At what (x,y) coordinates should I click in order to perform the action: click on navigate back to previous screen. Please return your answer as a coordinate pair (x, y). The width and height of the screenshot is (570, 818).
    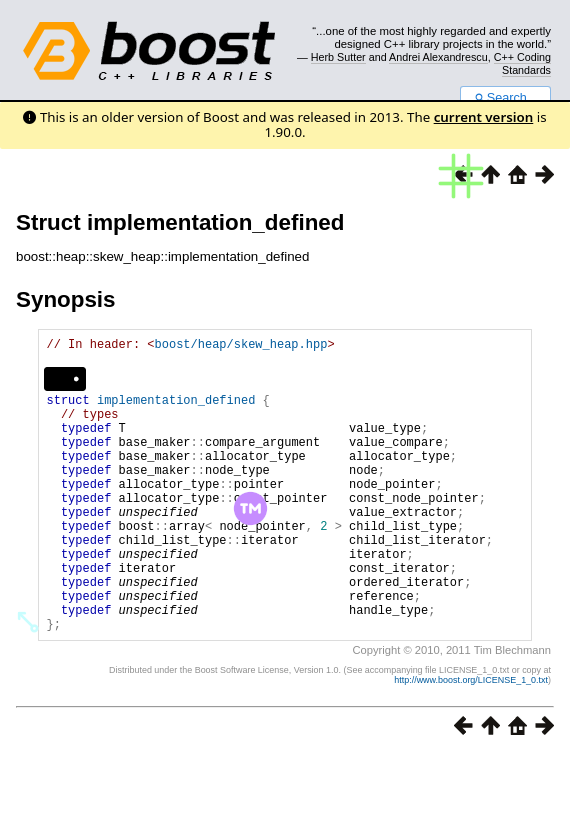
    Looking at the image, I should click on (27, 621).